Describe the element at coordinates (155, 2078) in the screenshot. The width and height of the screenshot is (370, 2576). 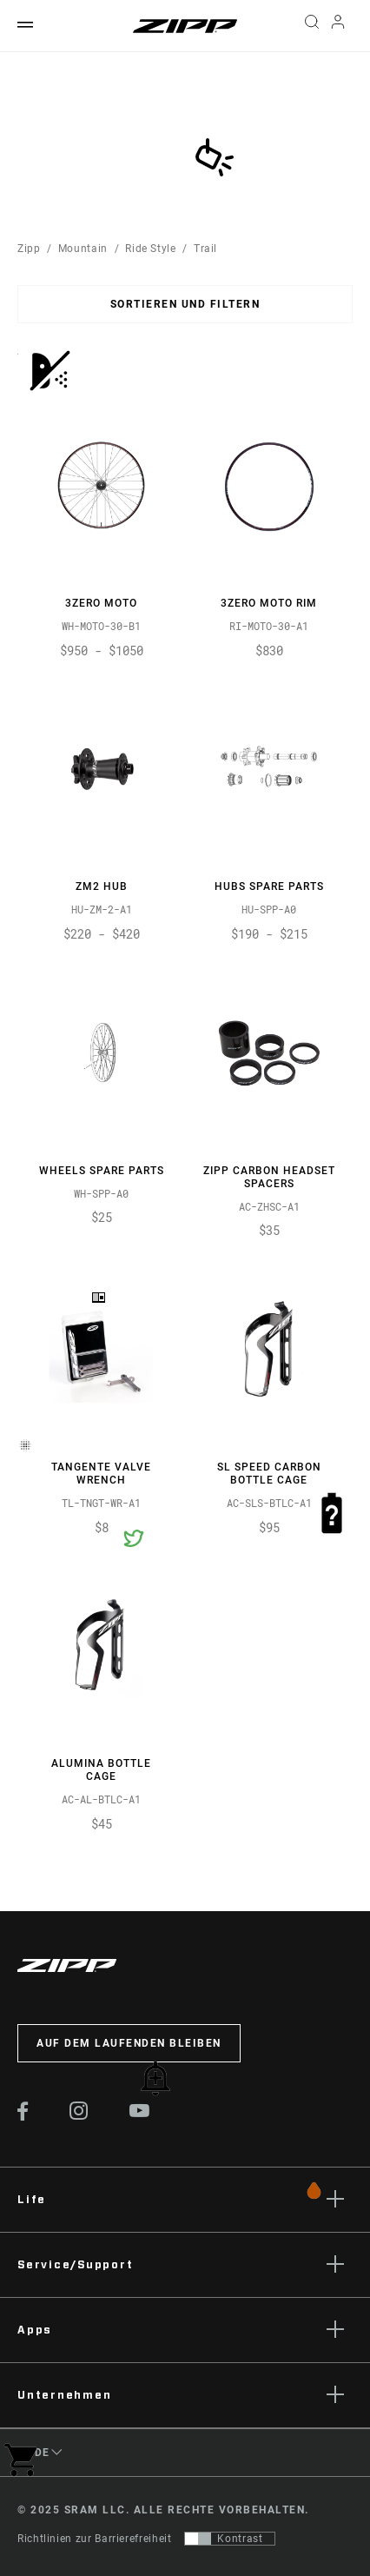
I see `add a new reminder or alert` at that location.